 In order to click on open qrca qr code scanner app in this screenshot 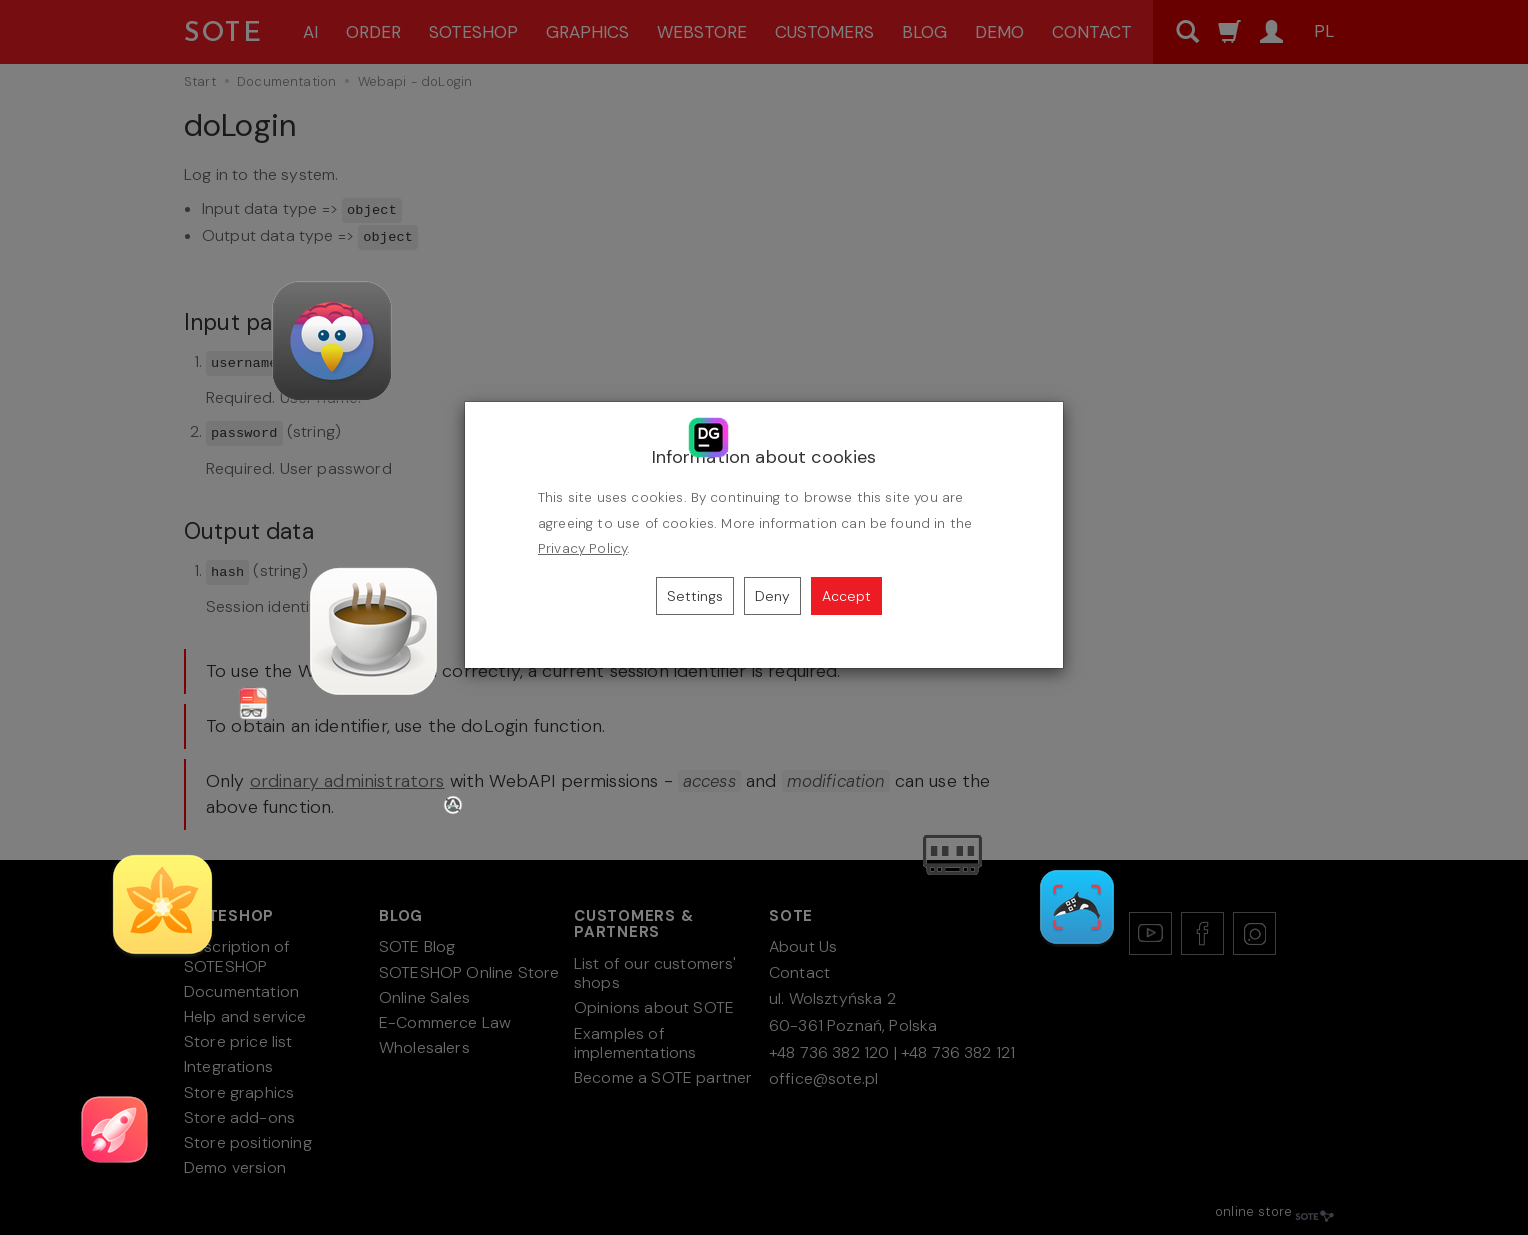, I will do `click(1077, 907)`.